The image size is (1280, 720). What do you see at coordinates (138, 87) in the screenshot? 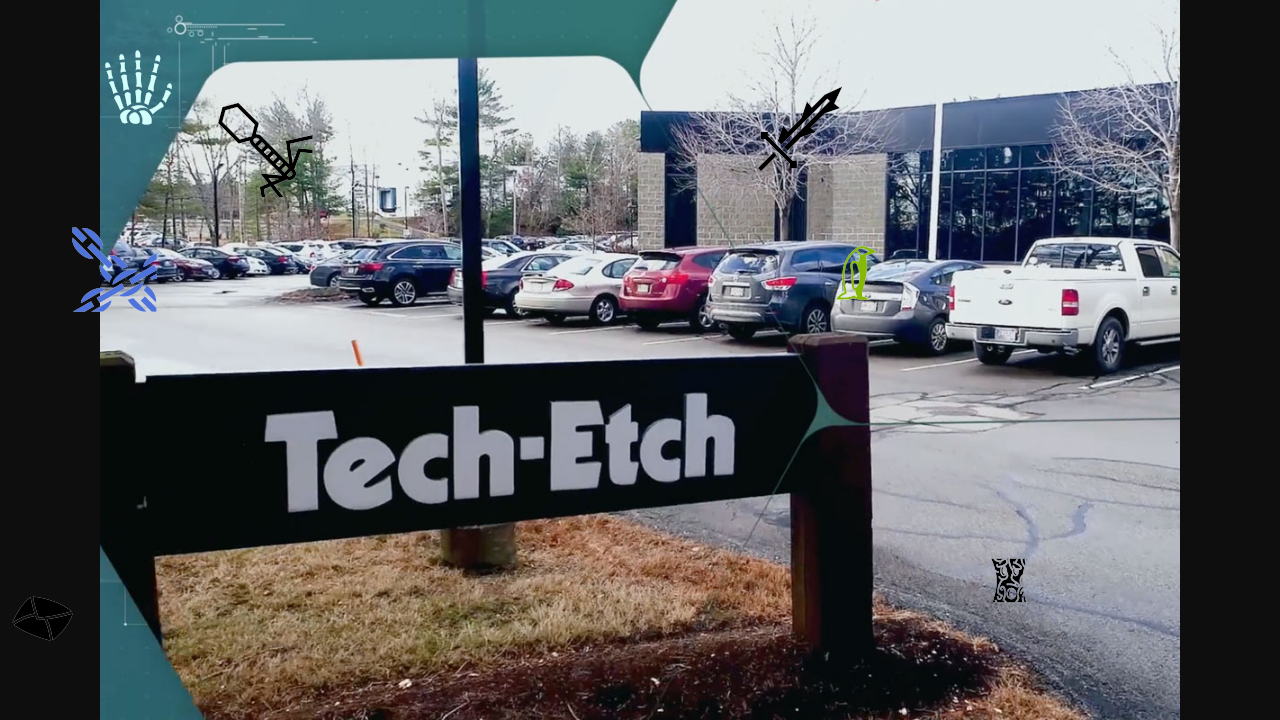
I see `skeleton or undead enemy type indicator` at bounding box center [138, 87].